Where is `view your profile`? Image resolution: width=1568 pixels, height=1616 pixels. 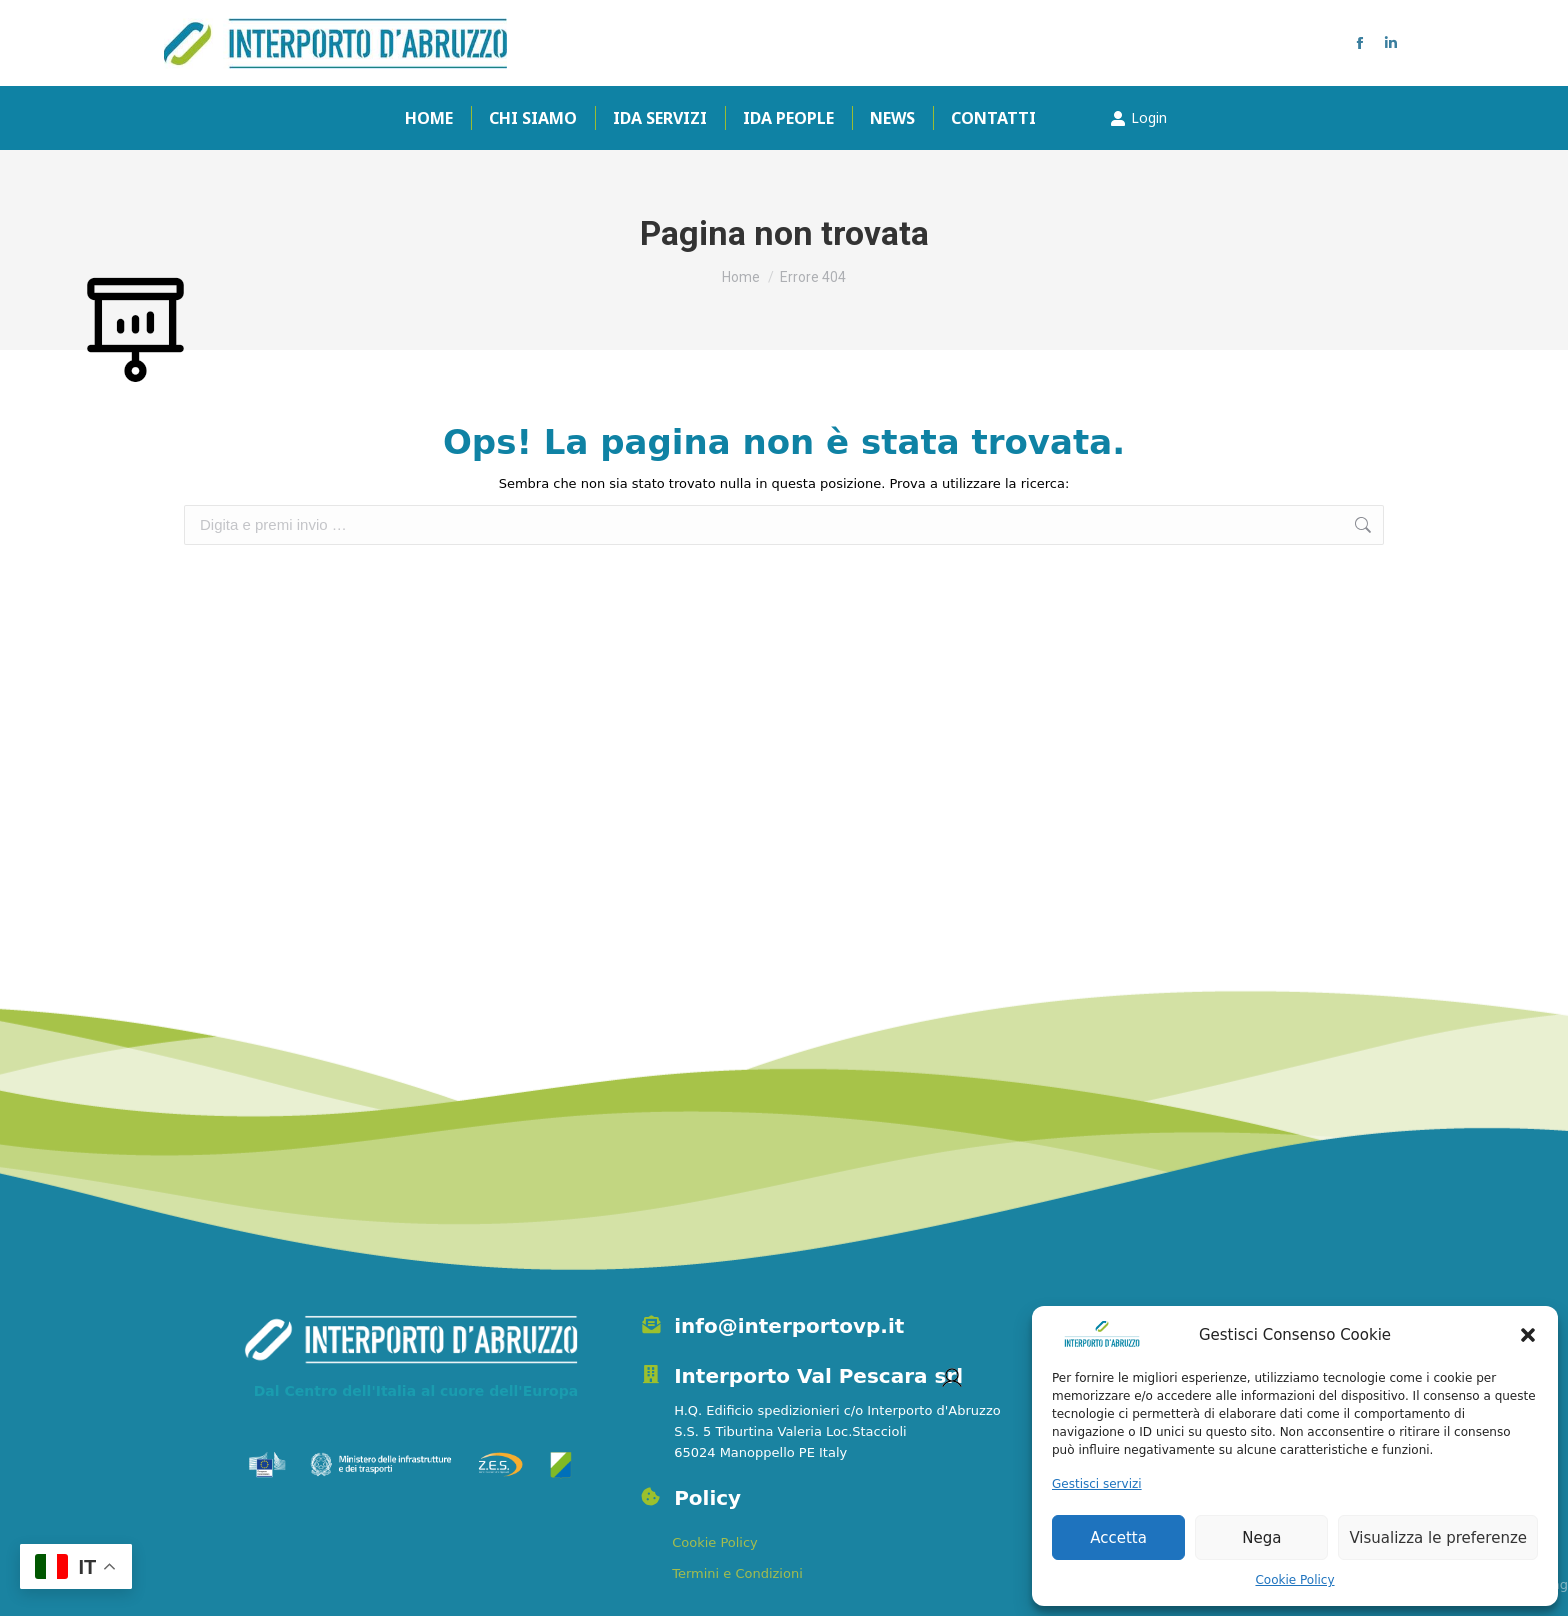
view your profile is located at coordinates (952, 1378).